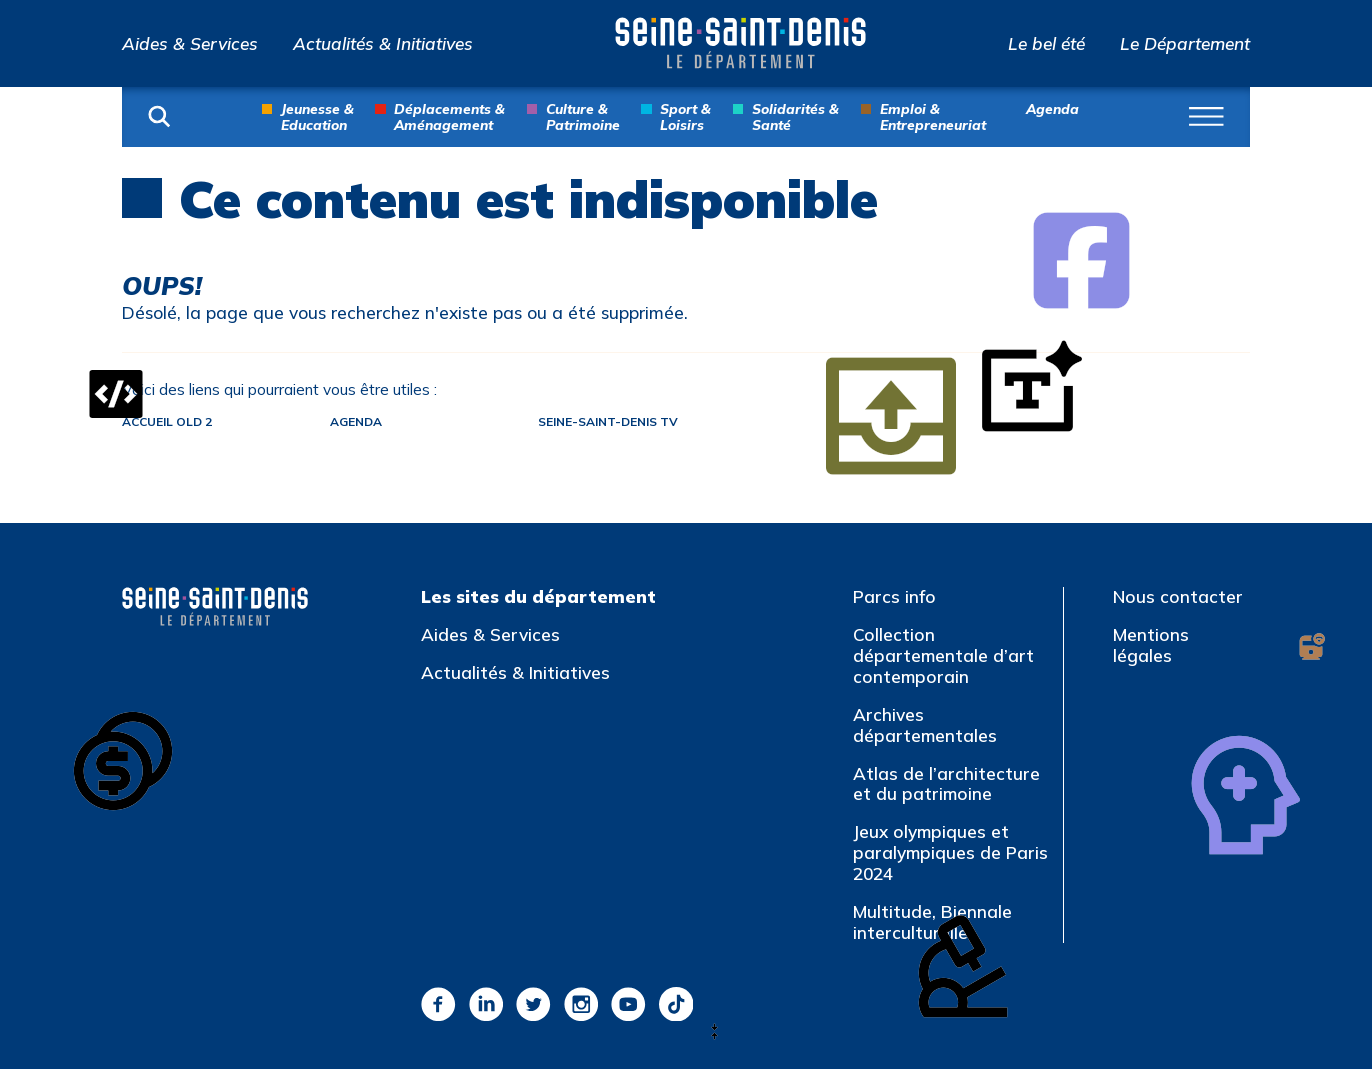 The width and height of the screenshot is (1372, 1071). What do you see at coordinates (1311, 647) in the screenshot?
I see `indicates wifi is available on this train` at bounding box center [1311, 647].